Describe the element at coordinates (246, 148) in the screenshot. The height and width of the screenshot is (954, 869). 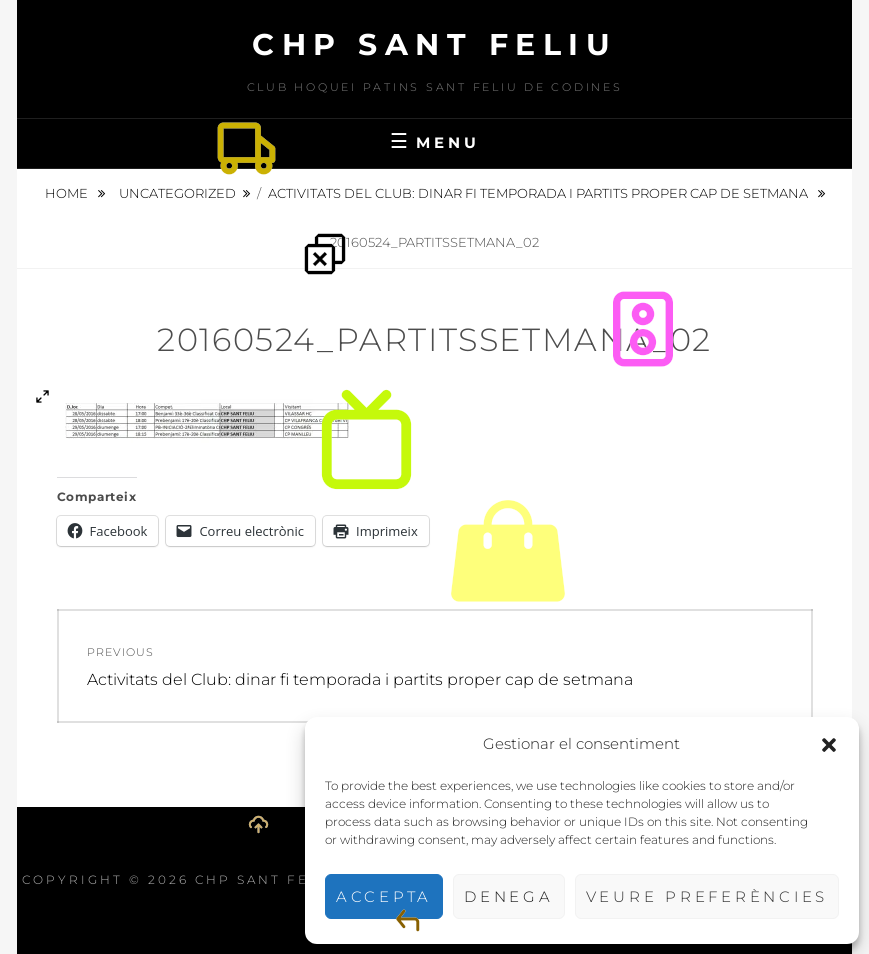
I see `access vehicle or transportation options` at that location.